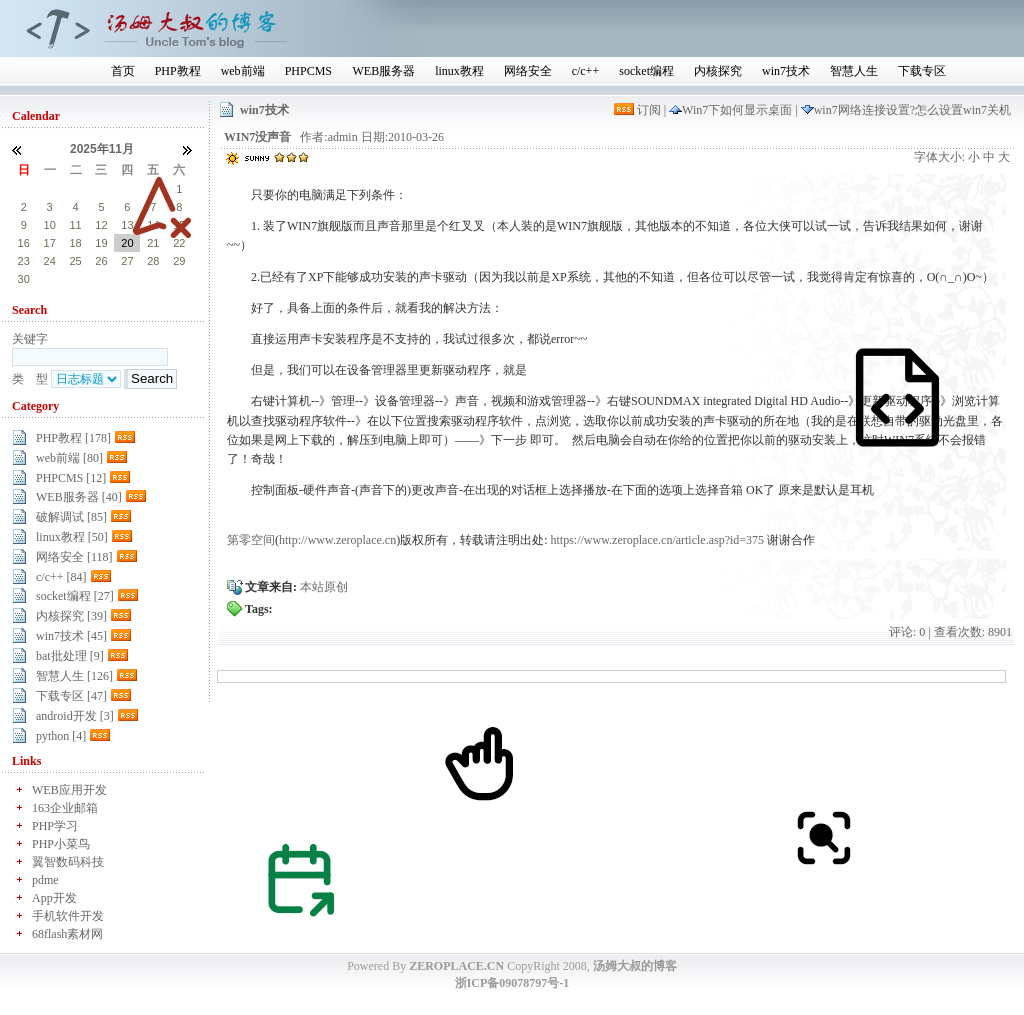 The height and width of the screenshot is (1015, 1024). I want to click on disable navigation or GPS tracking, so click(159, 206).